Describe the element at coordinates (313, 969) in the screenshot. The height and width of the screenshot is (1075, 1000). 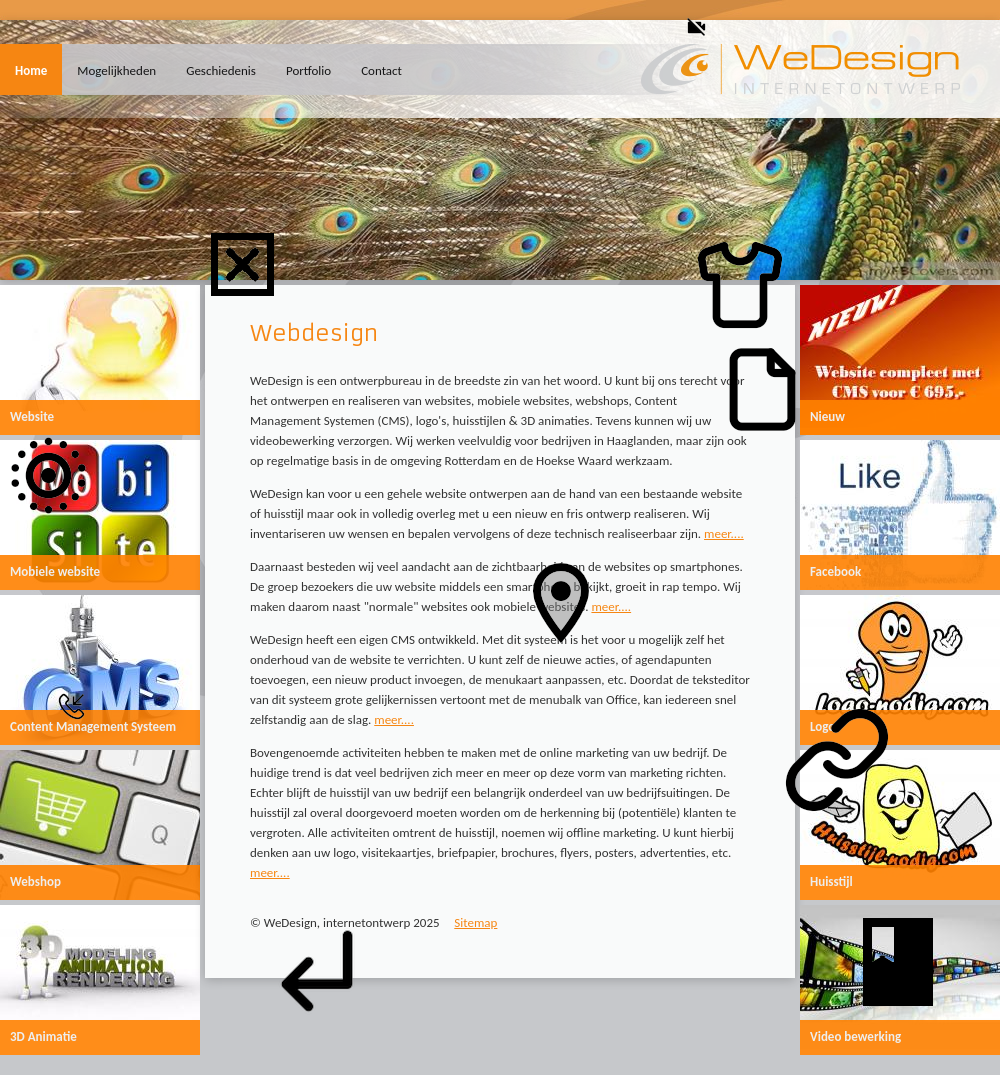
I see `navigate back to parent directory` at that location.